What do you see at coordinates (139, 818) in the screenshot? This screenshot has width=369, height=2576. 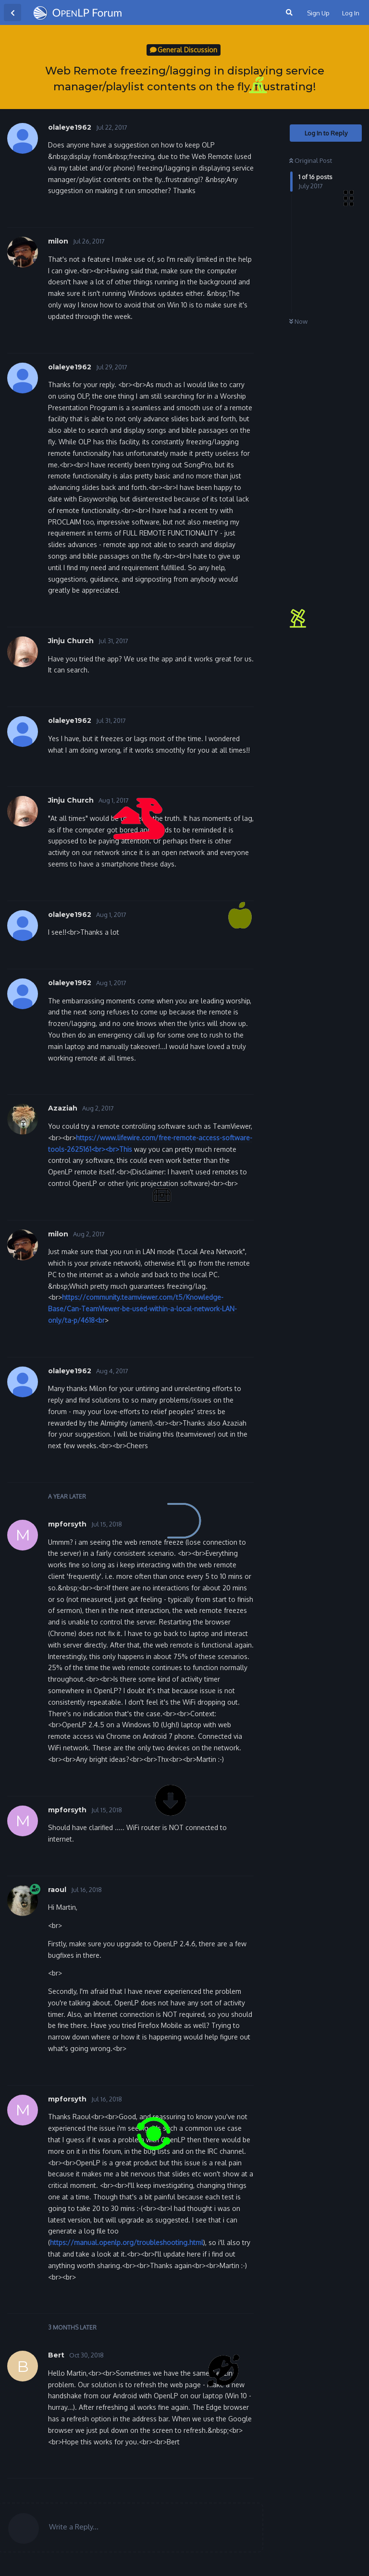 I see `access fantasy or gaming content` at bounding box center [139, 818].